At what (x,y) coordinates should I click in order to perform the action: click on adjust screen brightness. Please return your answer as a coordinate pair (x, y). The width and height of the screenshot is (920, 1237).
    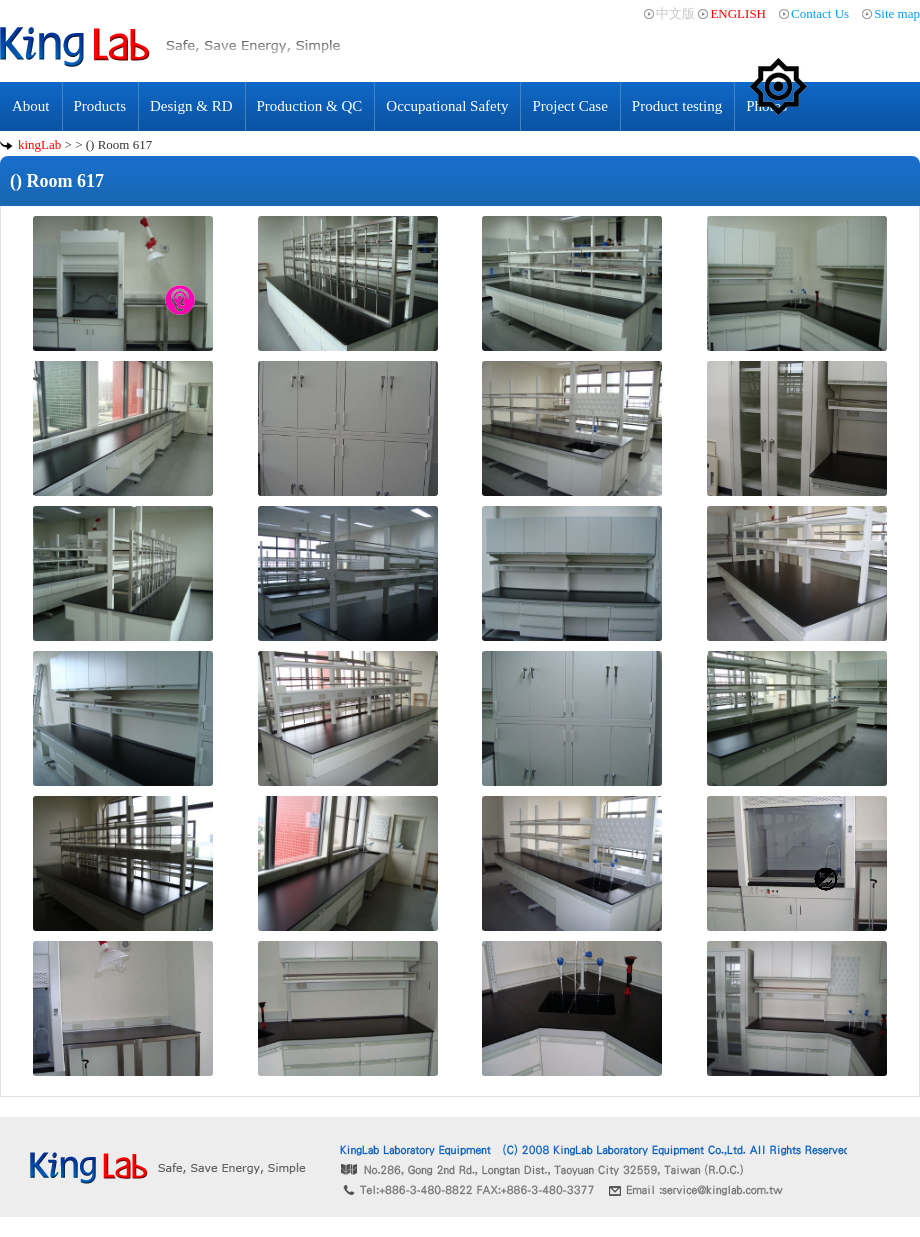
    Looking at the image, I should click on (778, 86).